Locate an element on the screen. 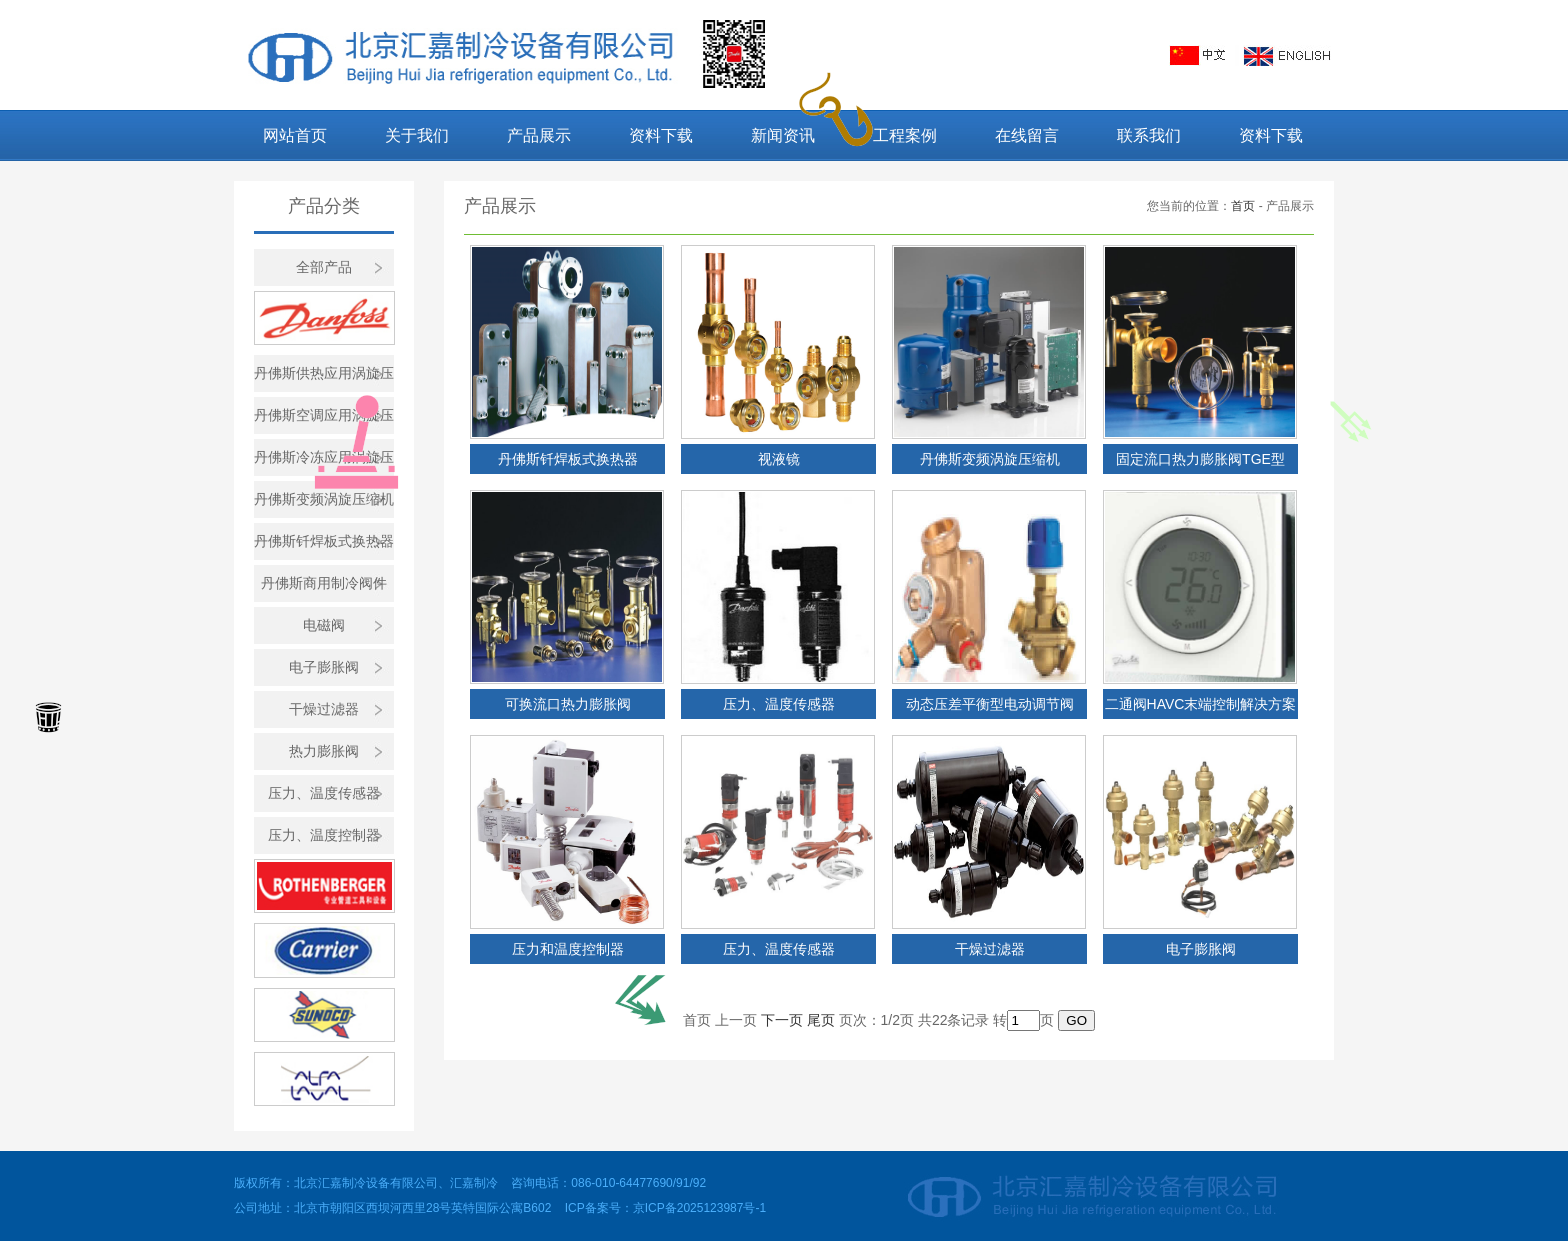  redirect or reroute an action is located at coordinates (640, 1000).